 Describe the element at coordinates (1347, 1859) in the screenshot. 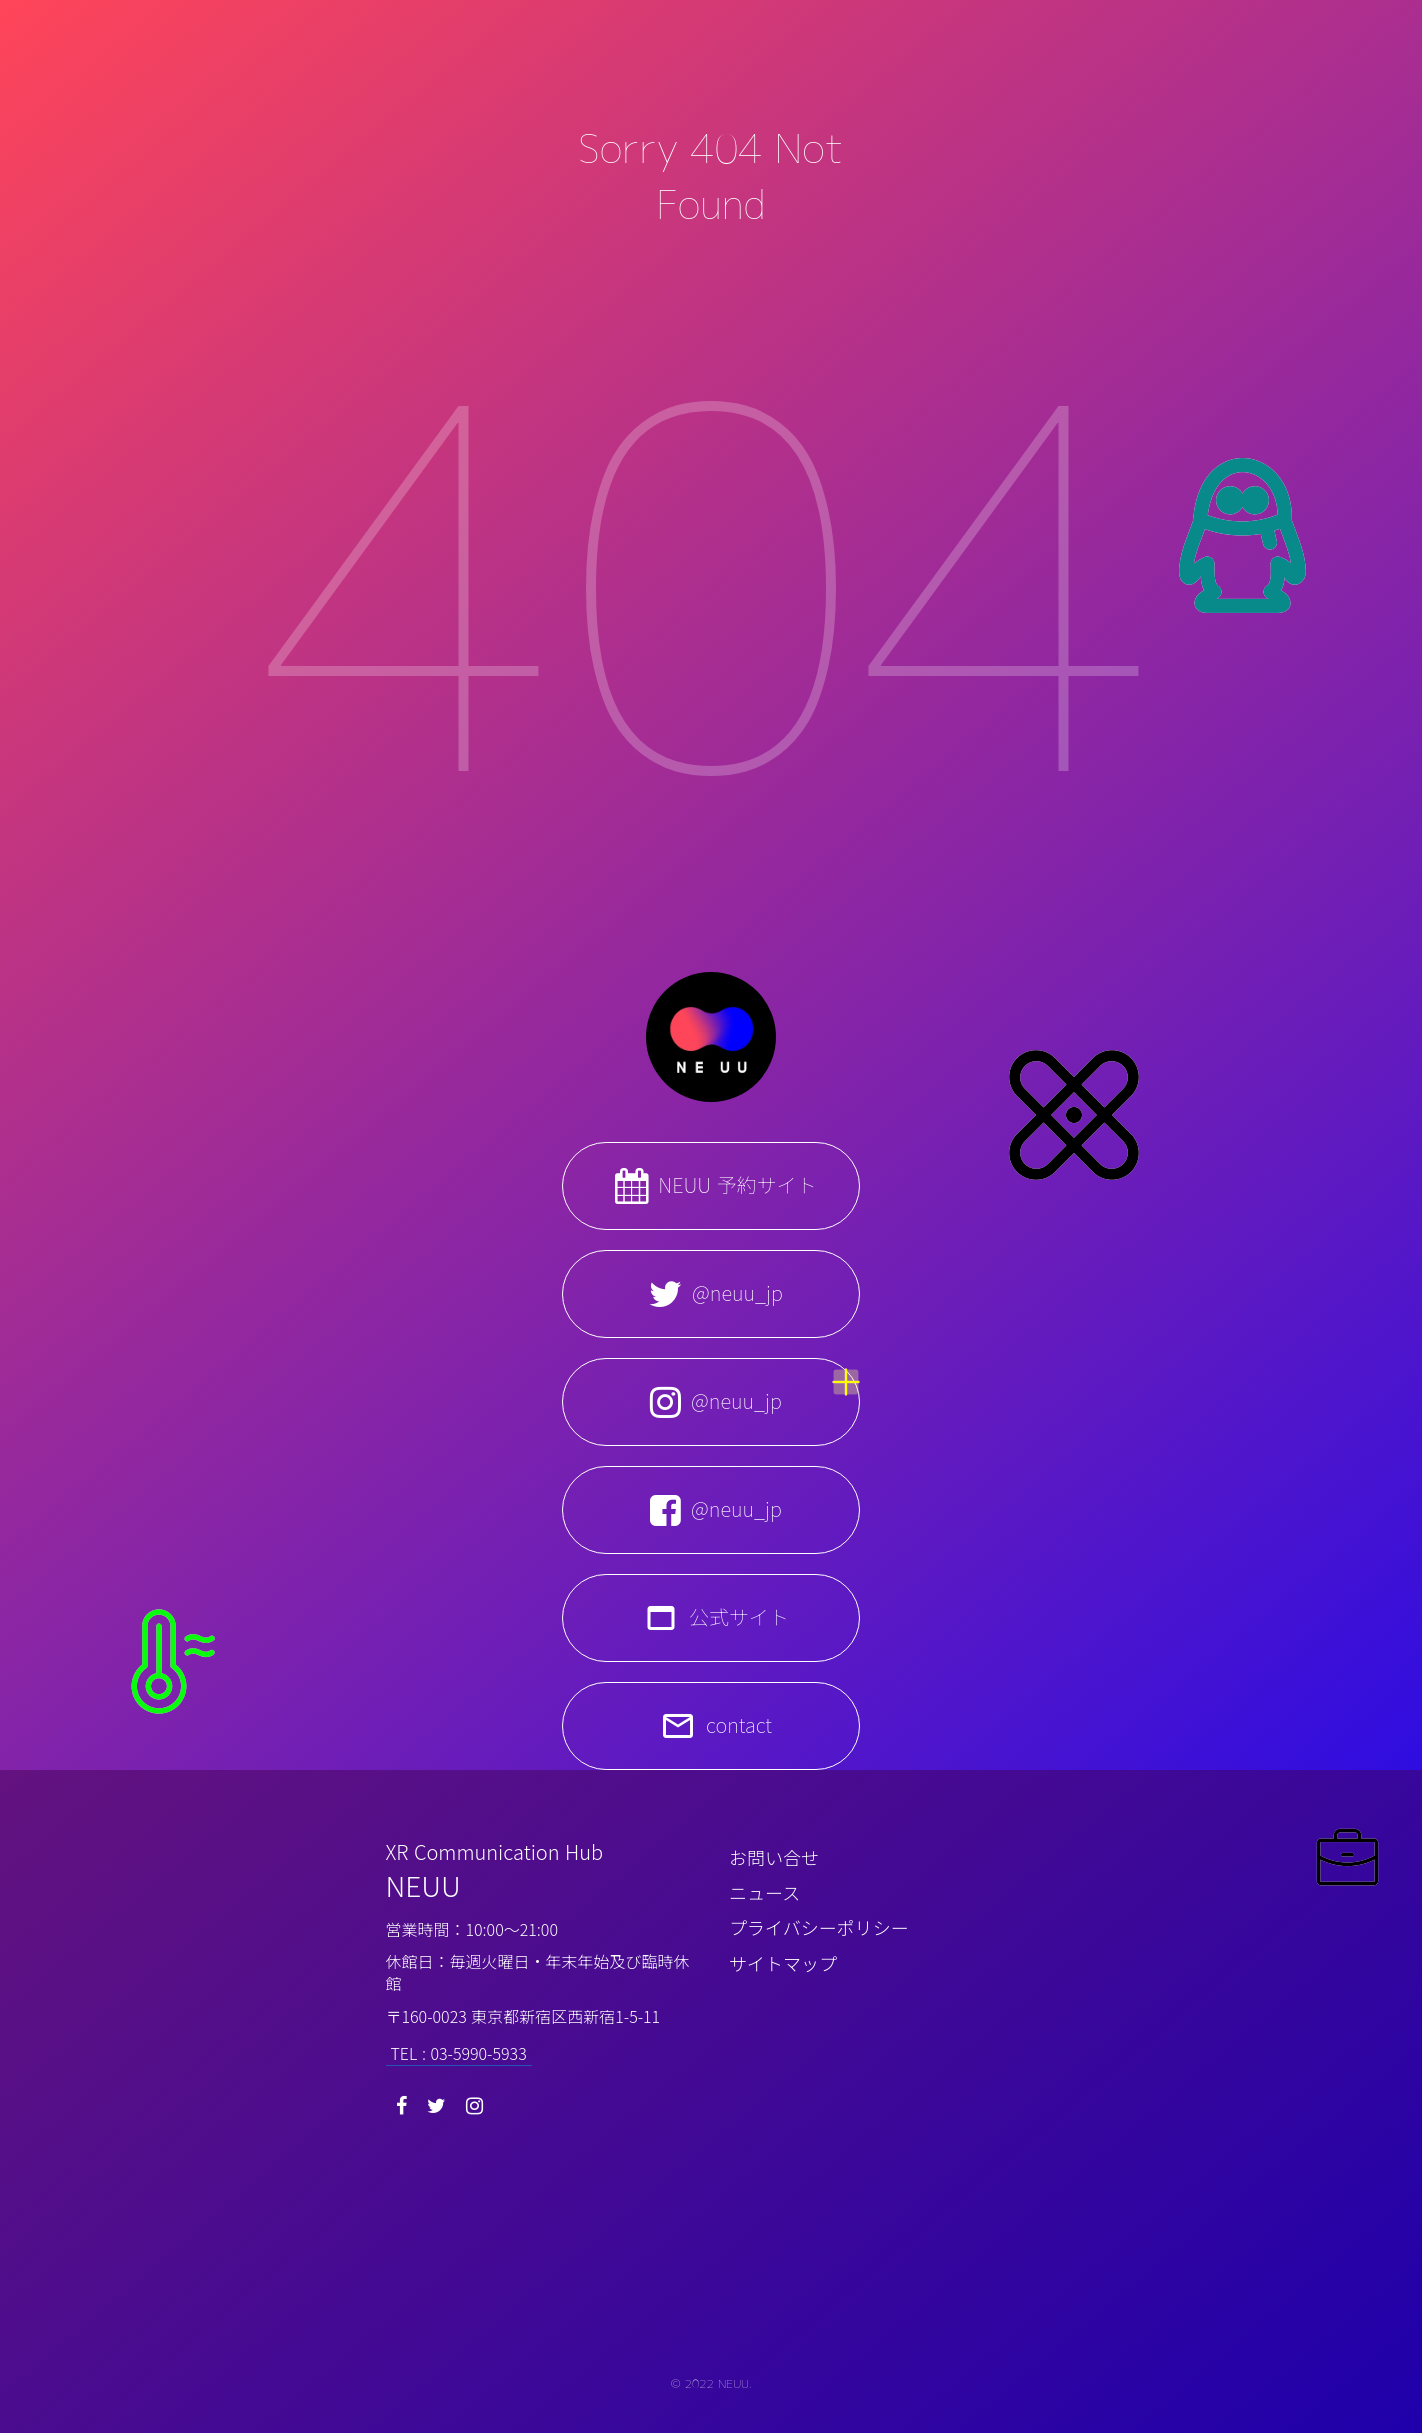

I see `access work or business-related features` at that location.